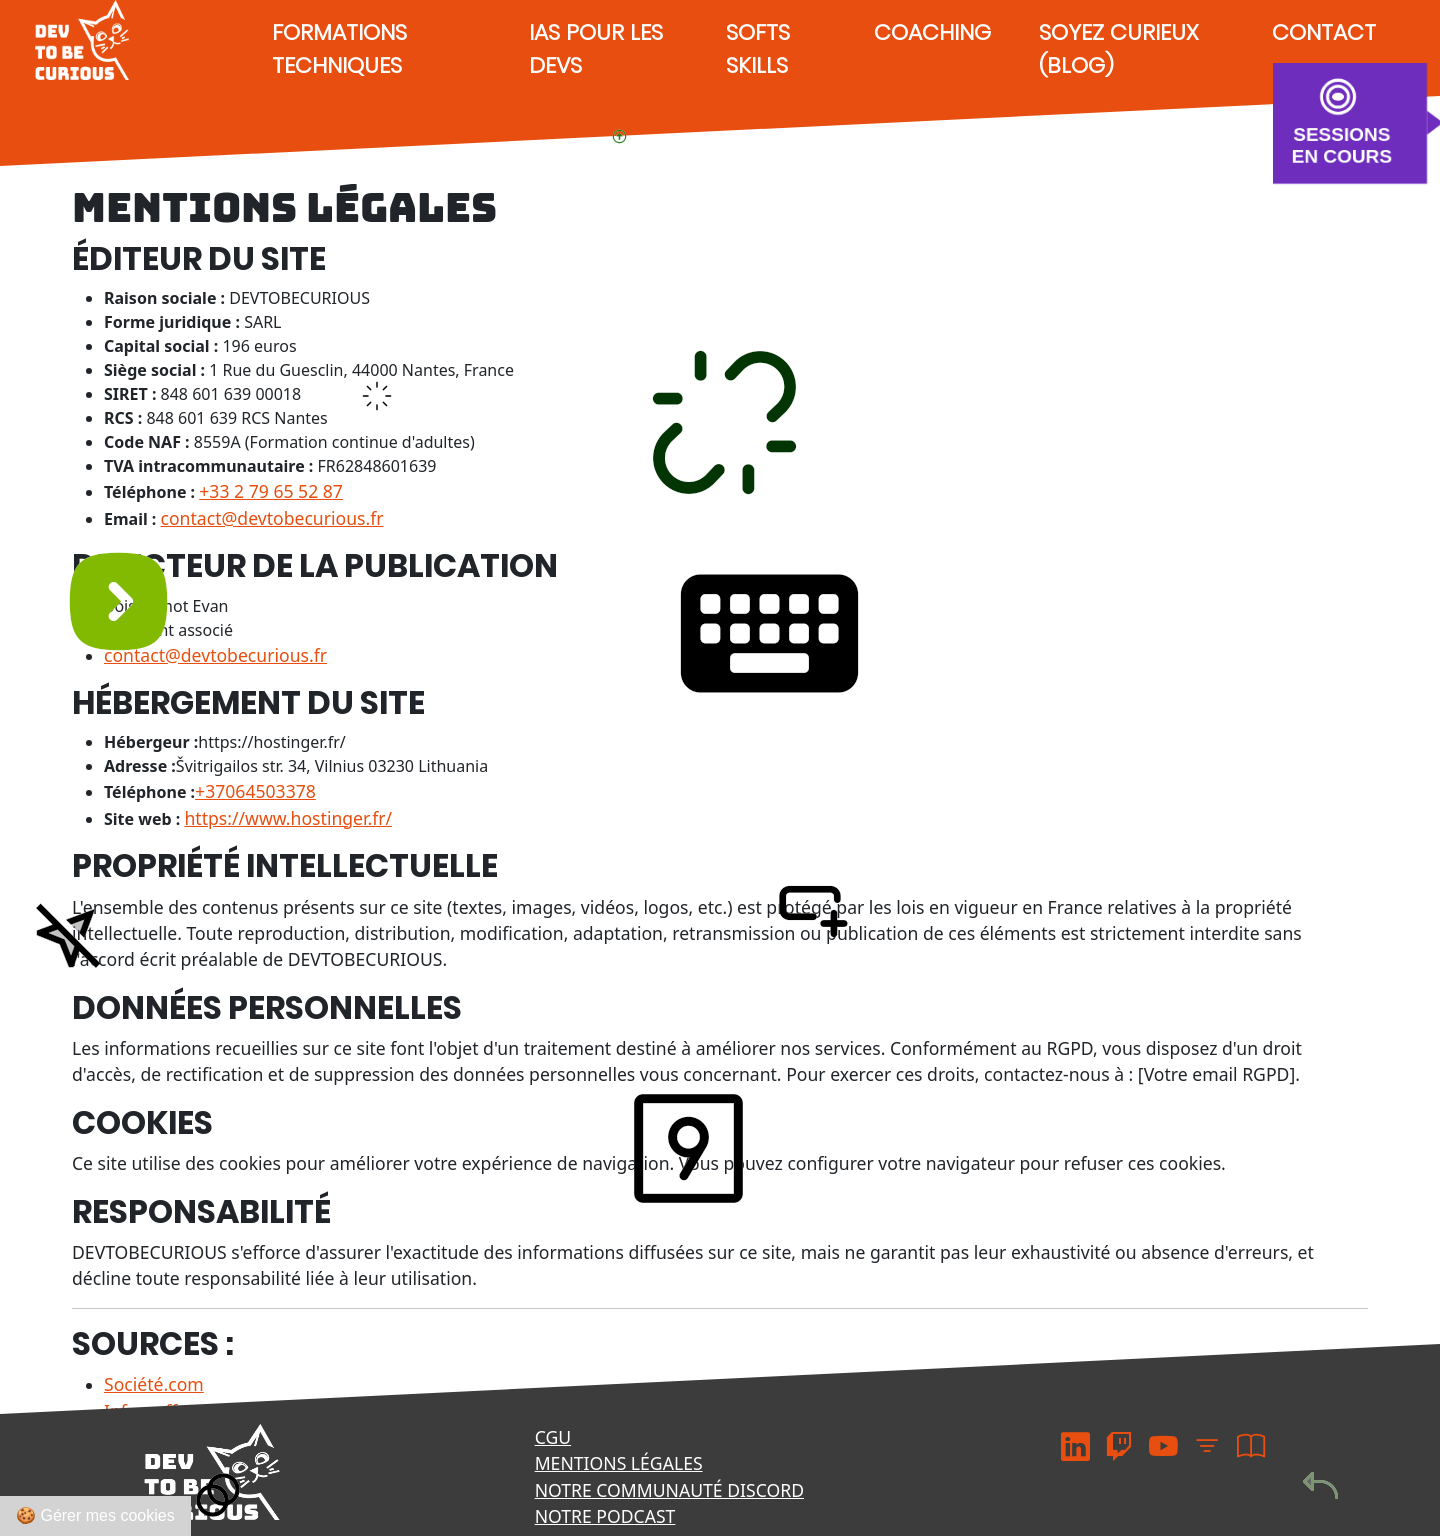  I want to click on select number nine, so click(688, 1148).